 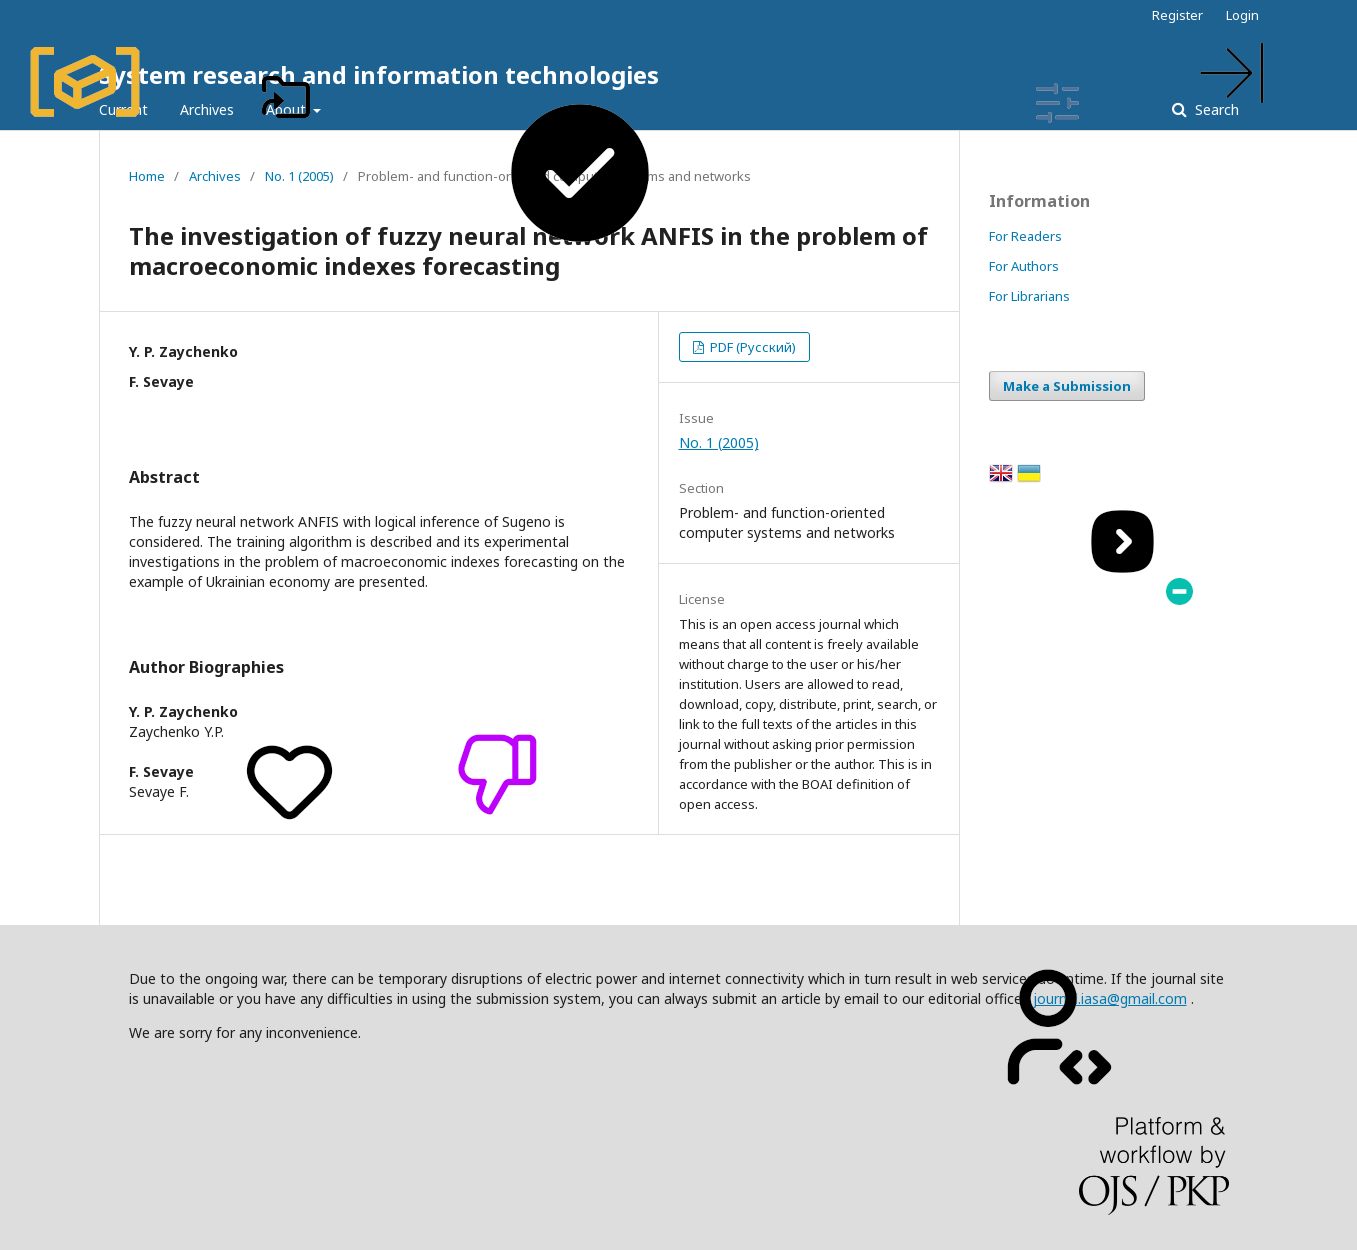 What do you see at coordinates (1048, 1027) in the screenshot?
I see `view developer profile` at bounding box center [1048, 1027].